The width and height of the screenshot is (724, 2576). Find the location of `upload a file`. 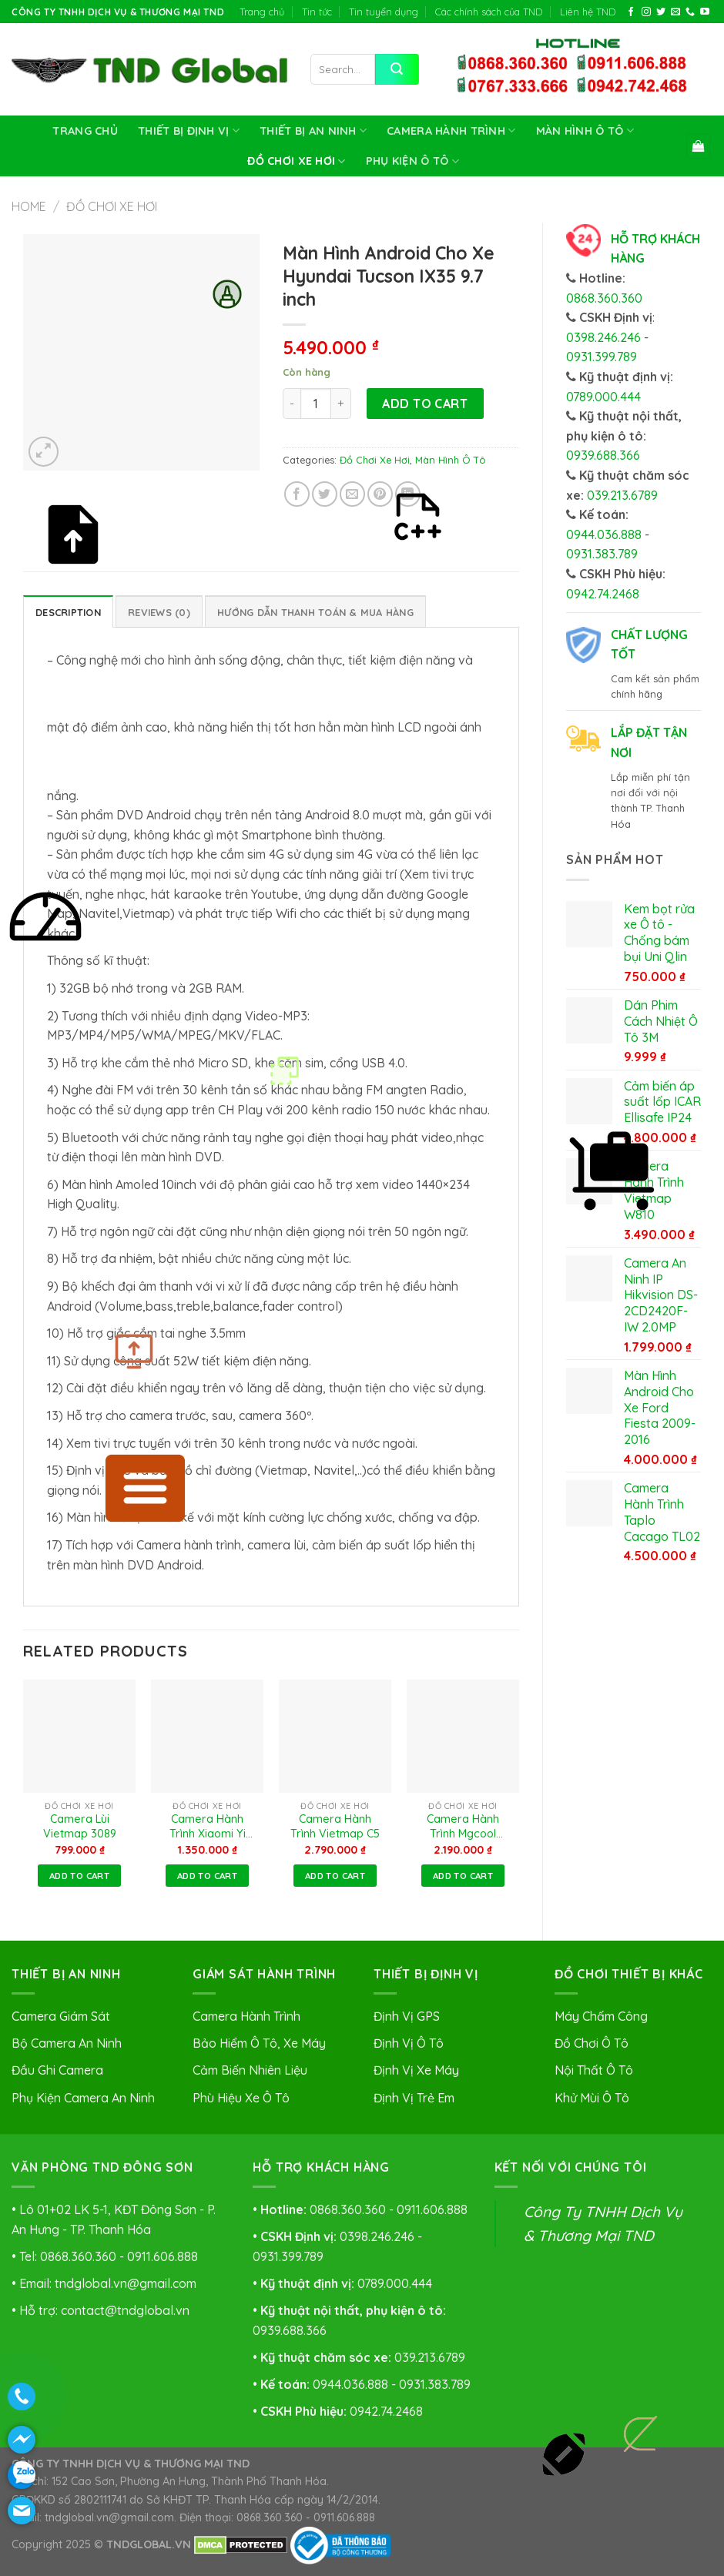

upload a file is located at coordinates (73, 534).